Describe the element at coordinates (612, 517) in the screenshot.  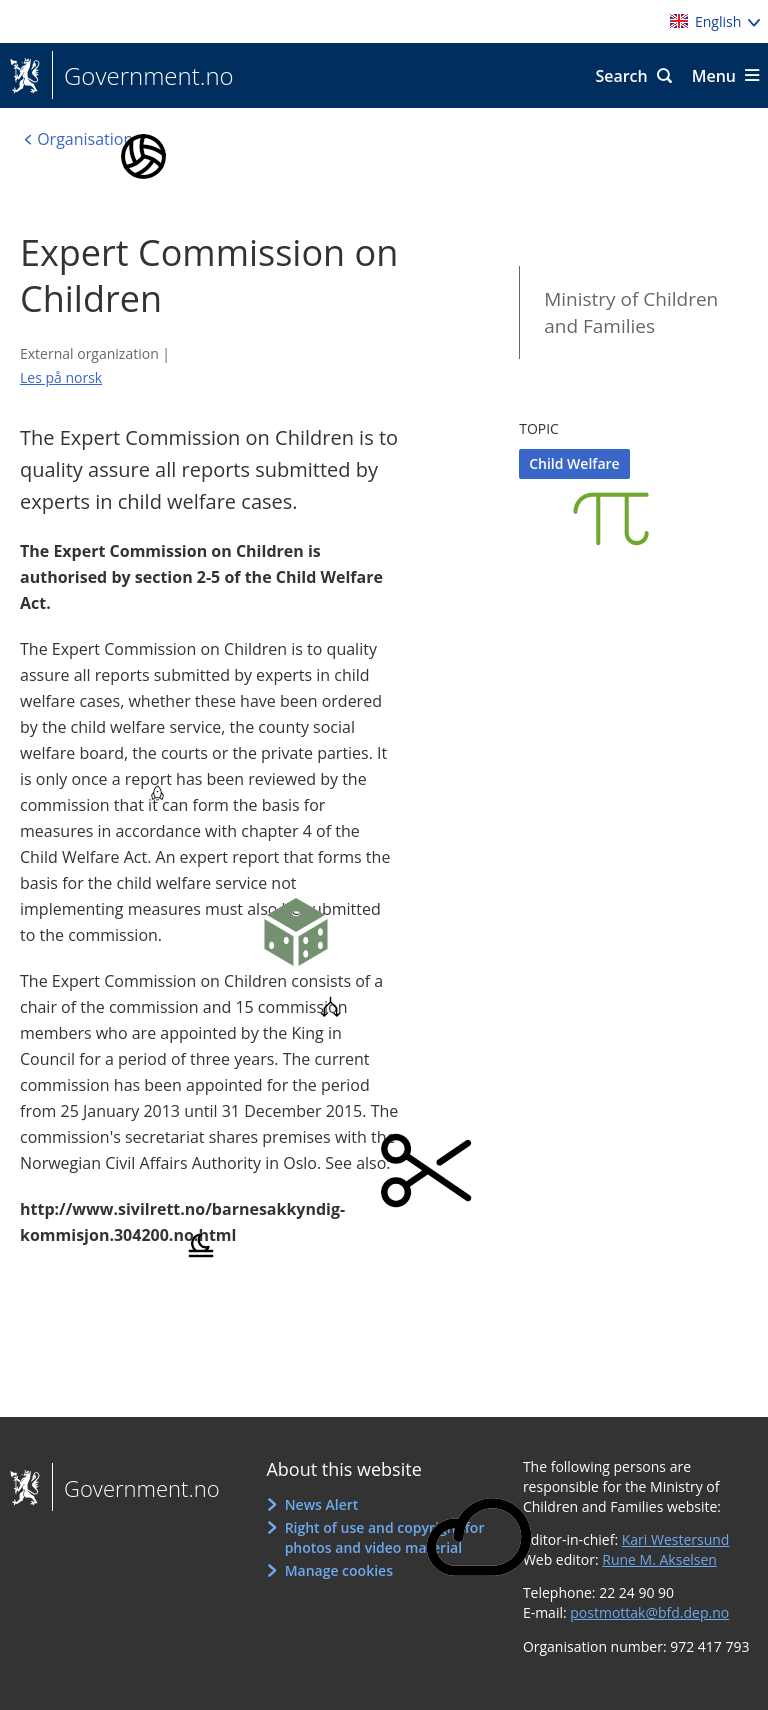
I see `access mathematical or scientific calculator functions` at that location.